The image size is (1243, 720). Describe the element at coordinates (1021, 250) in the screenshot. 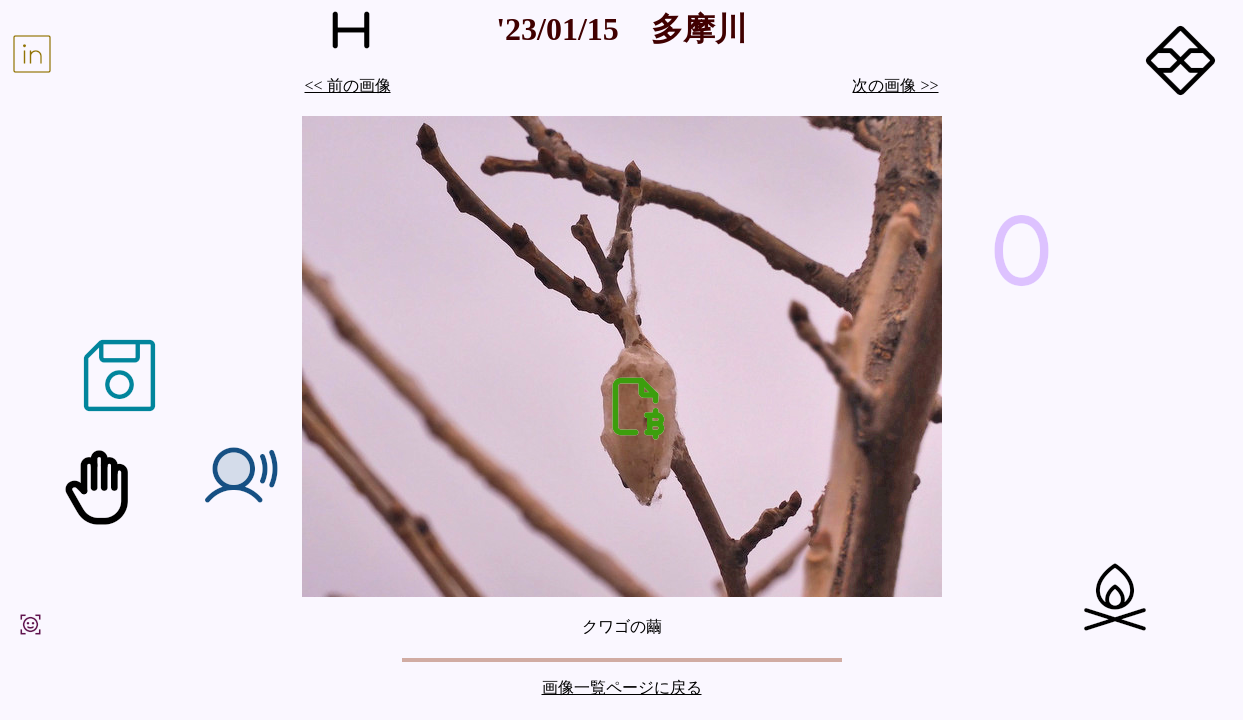

I see `indicates zero items or empty count` at that location.